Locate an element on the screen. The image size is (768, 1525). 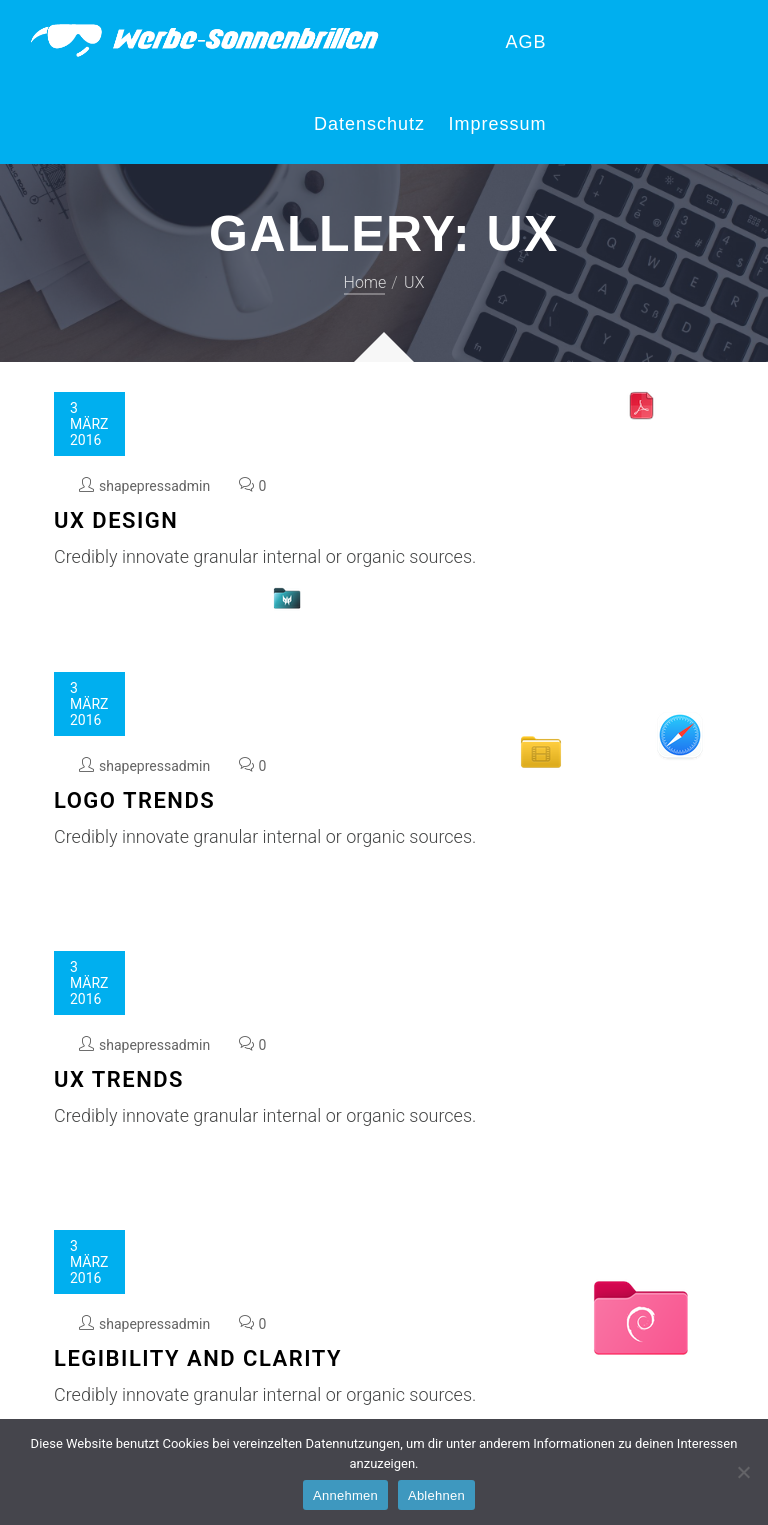
open Safari web browser is located at coordinates (680, 735).